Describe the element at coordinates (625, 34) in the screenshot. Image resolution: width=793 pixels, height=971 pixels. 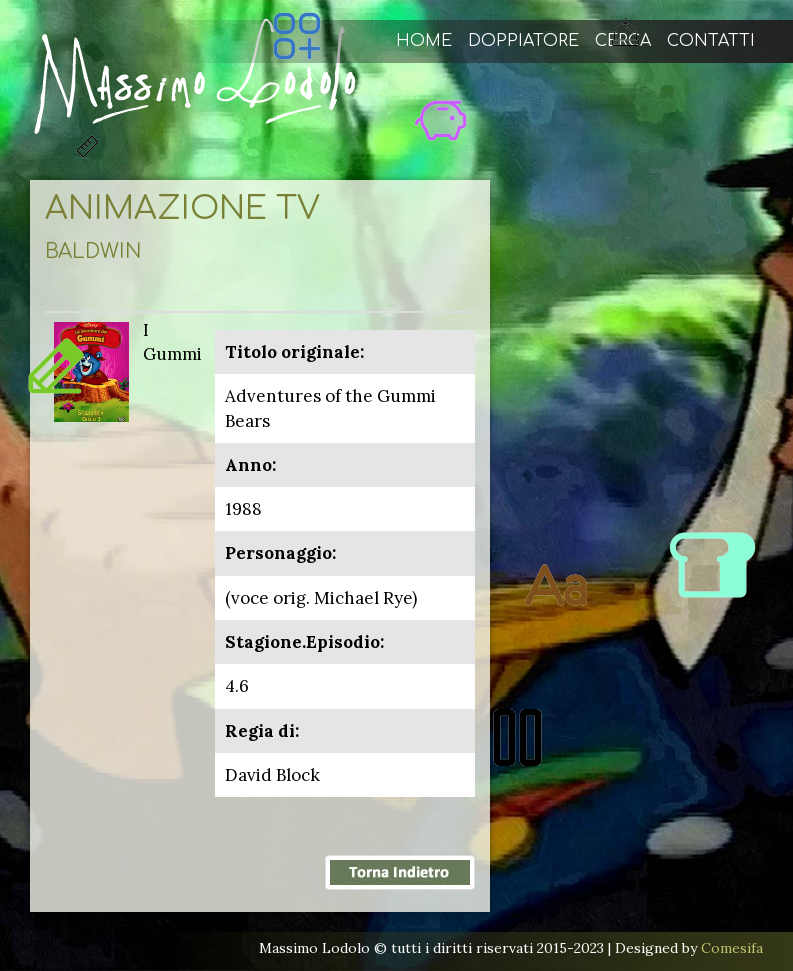
I see `indicates an active alert or warning` at that location.